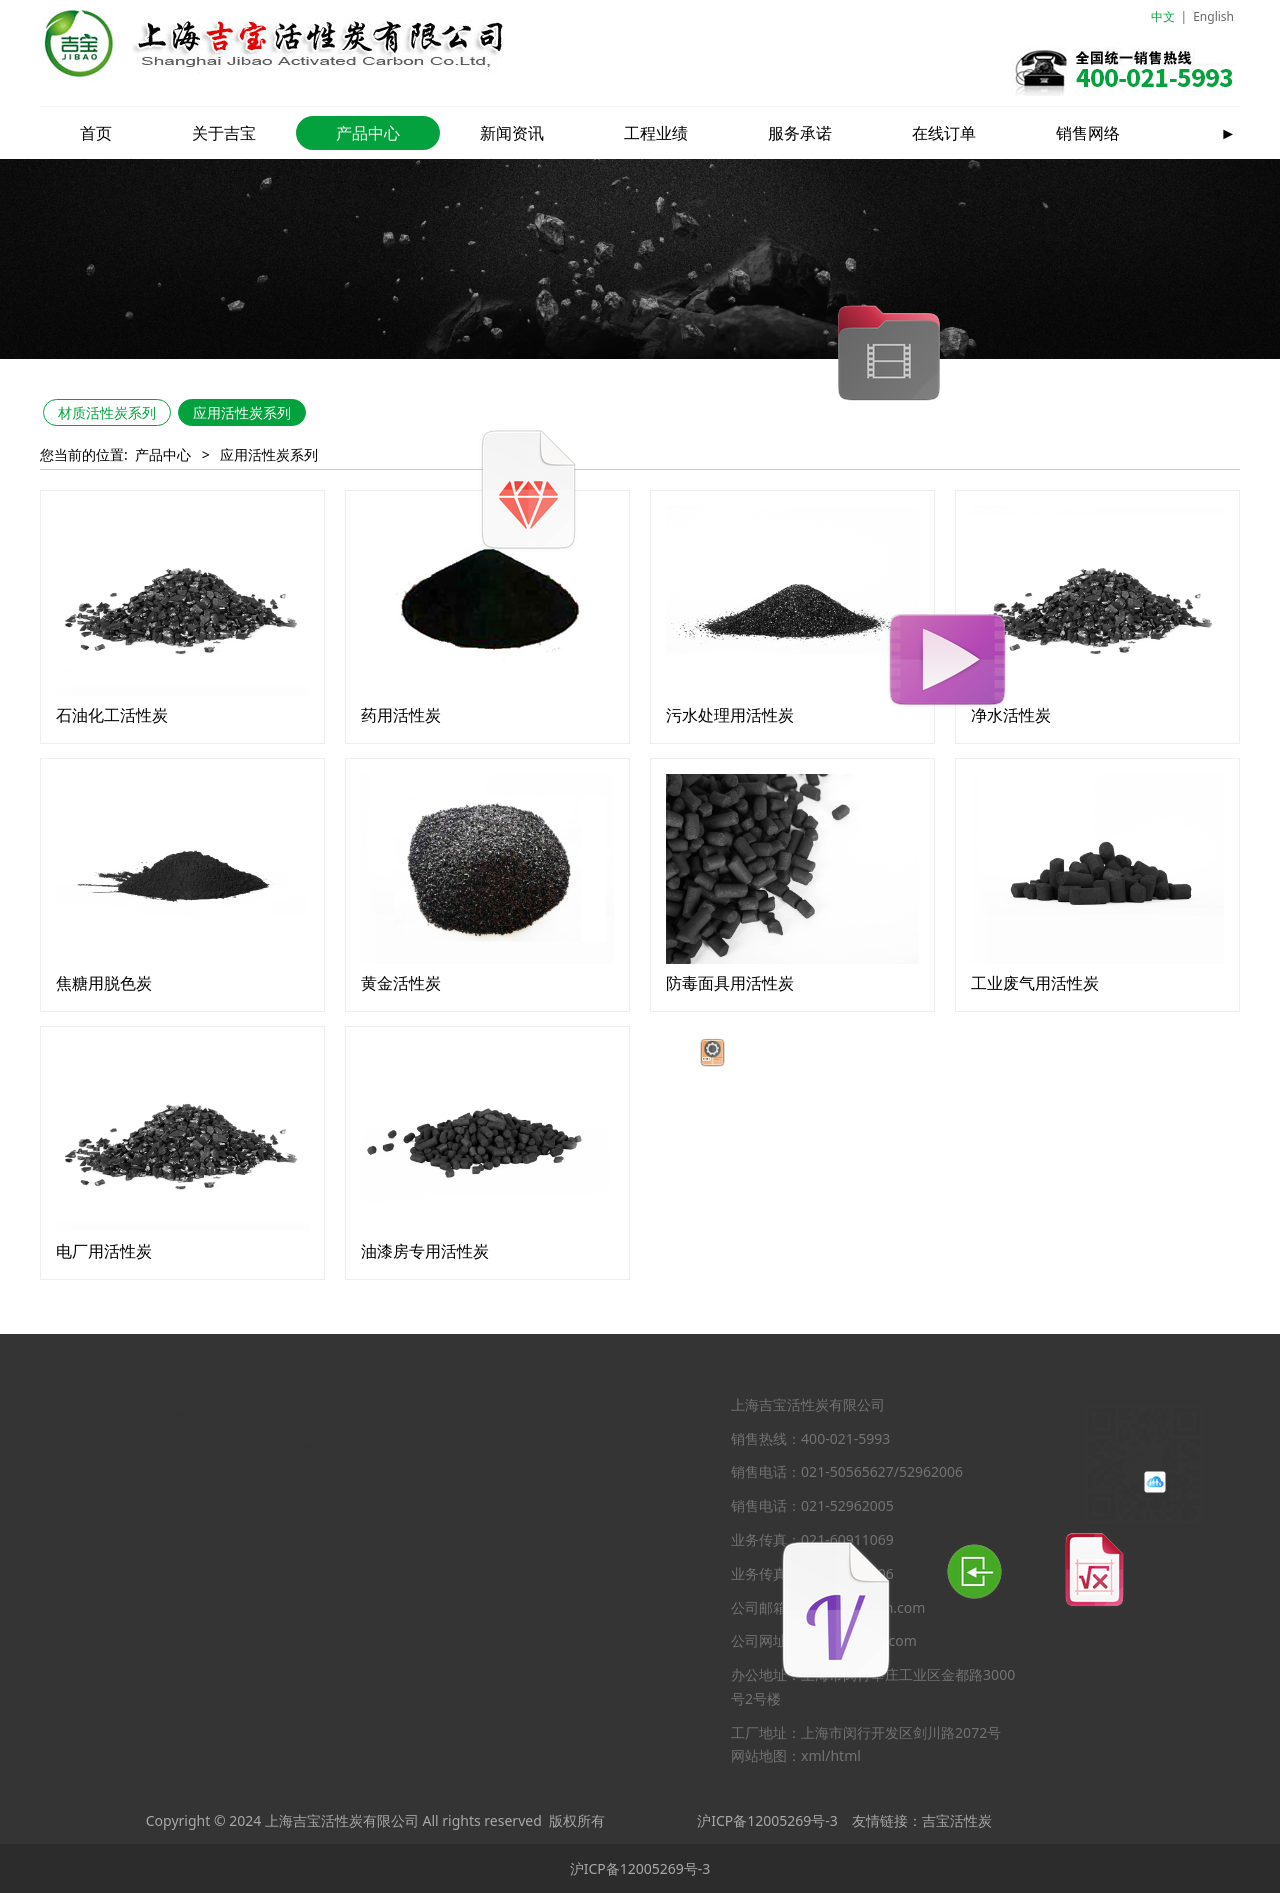 This screenshot has height=1893, width=1280. I want to click on vala programming language source file, so click(836, 1610).